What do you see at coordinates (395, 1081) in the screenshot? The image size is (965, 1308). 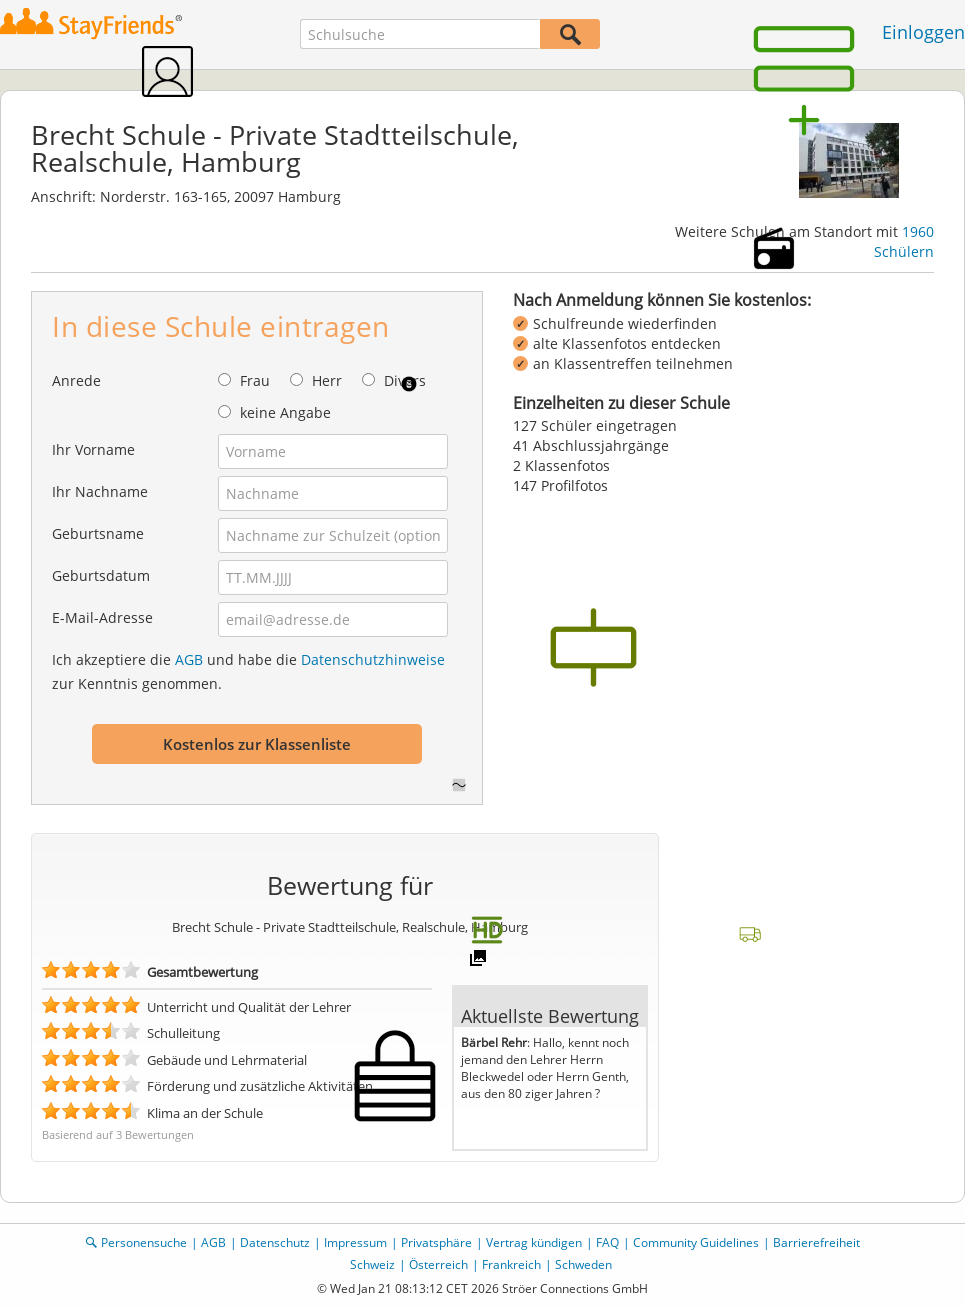 I see `indicates a secure or encrypted connection` at bounding box center [395, 1081].